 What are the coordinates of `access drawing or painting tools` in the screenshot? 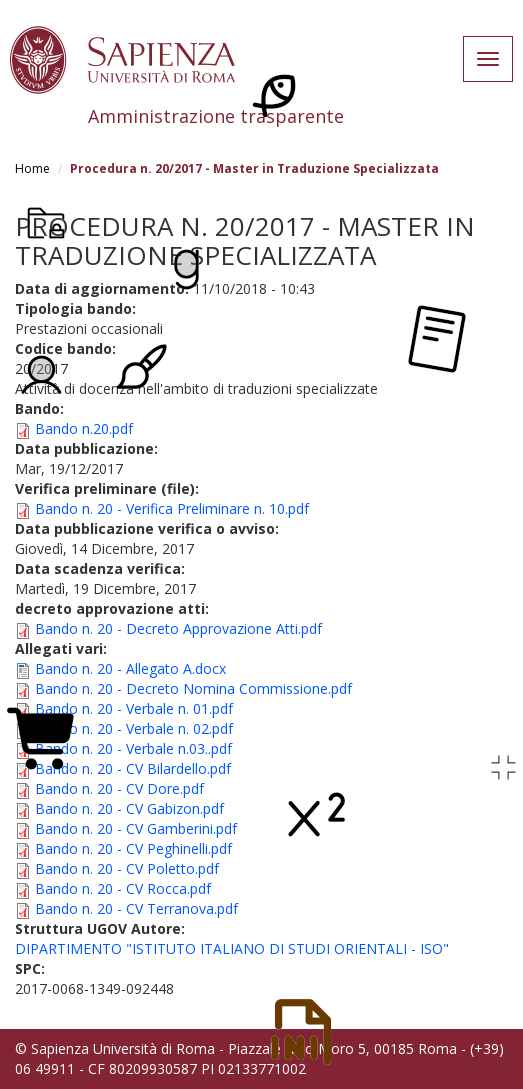 It's located at (143, 367).